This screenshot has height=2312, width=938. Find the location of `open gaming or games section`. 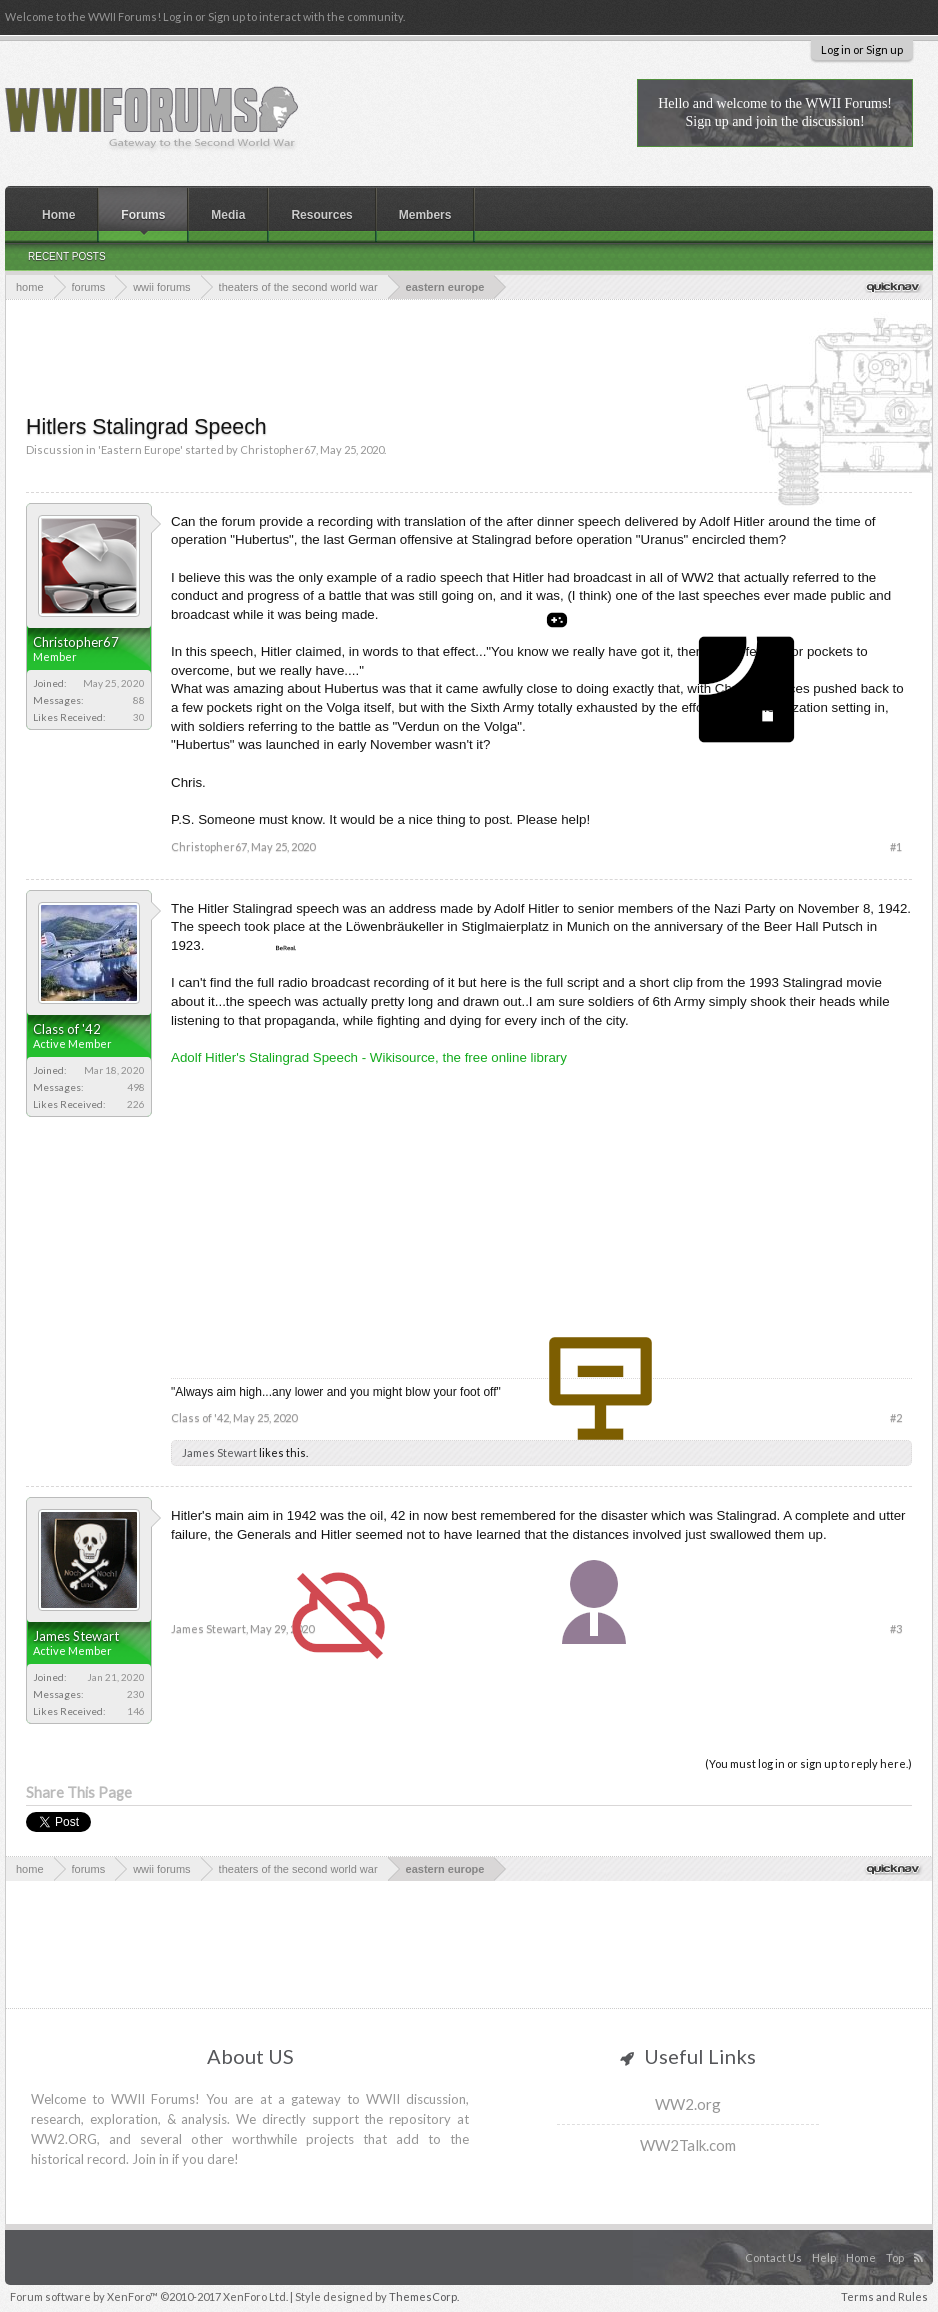

open gaming or games section is located at coordinates (557, 620).